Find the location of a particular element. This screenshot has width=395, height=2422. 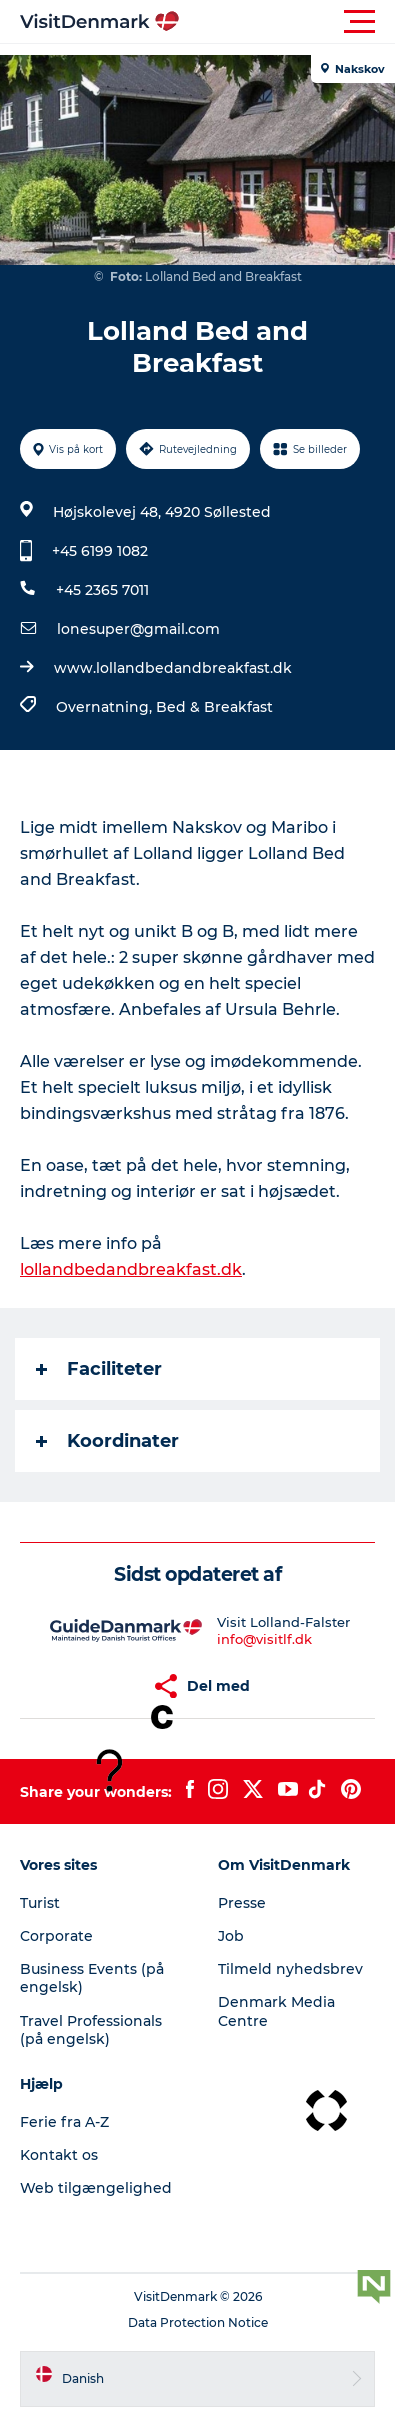

open the TableCheck restaurant reservation app is located at coordinates (326, 2110).